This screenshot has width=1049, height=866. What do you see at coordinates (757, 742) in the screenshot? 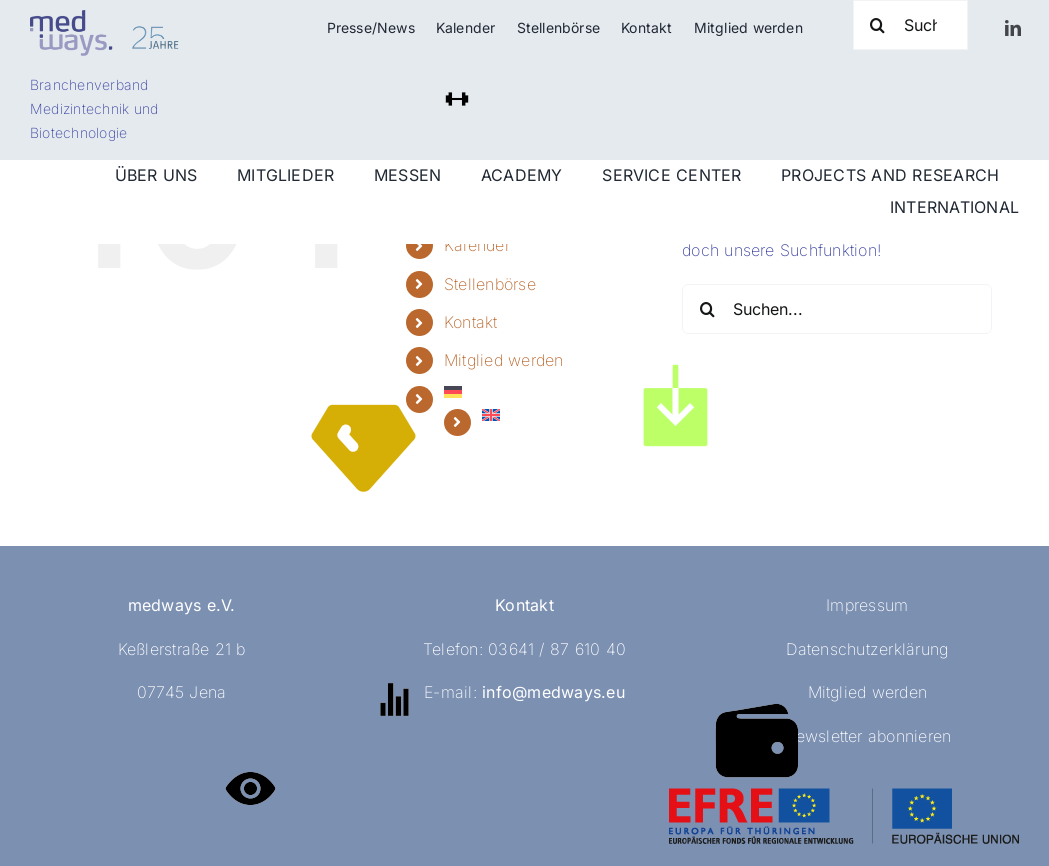
I see `access your wallet or payment methods` at bounding box center [757, 742].